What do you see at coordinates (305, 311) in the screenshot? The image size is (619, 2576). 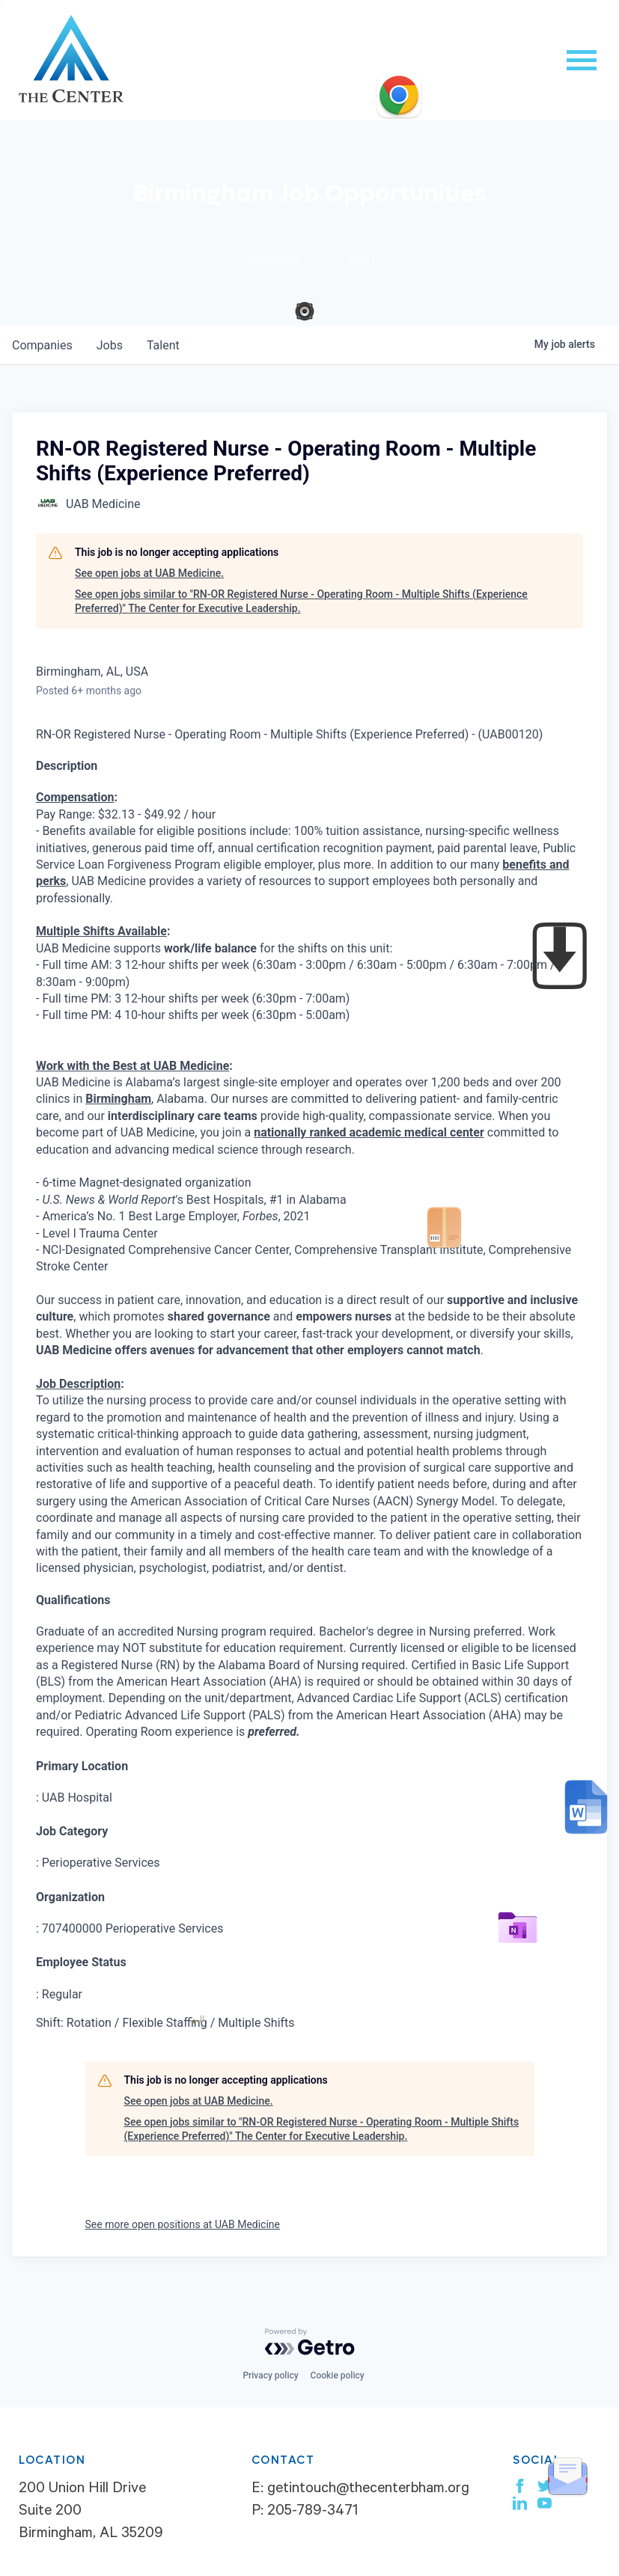 I see `adjust speaker or audio output settings` at bounding box center [305, 311].